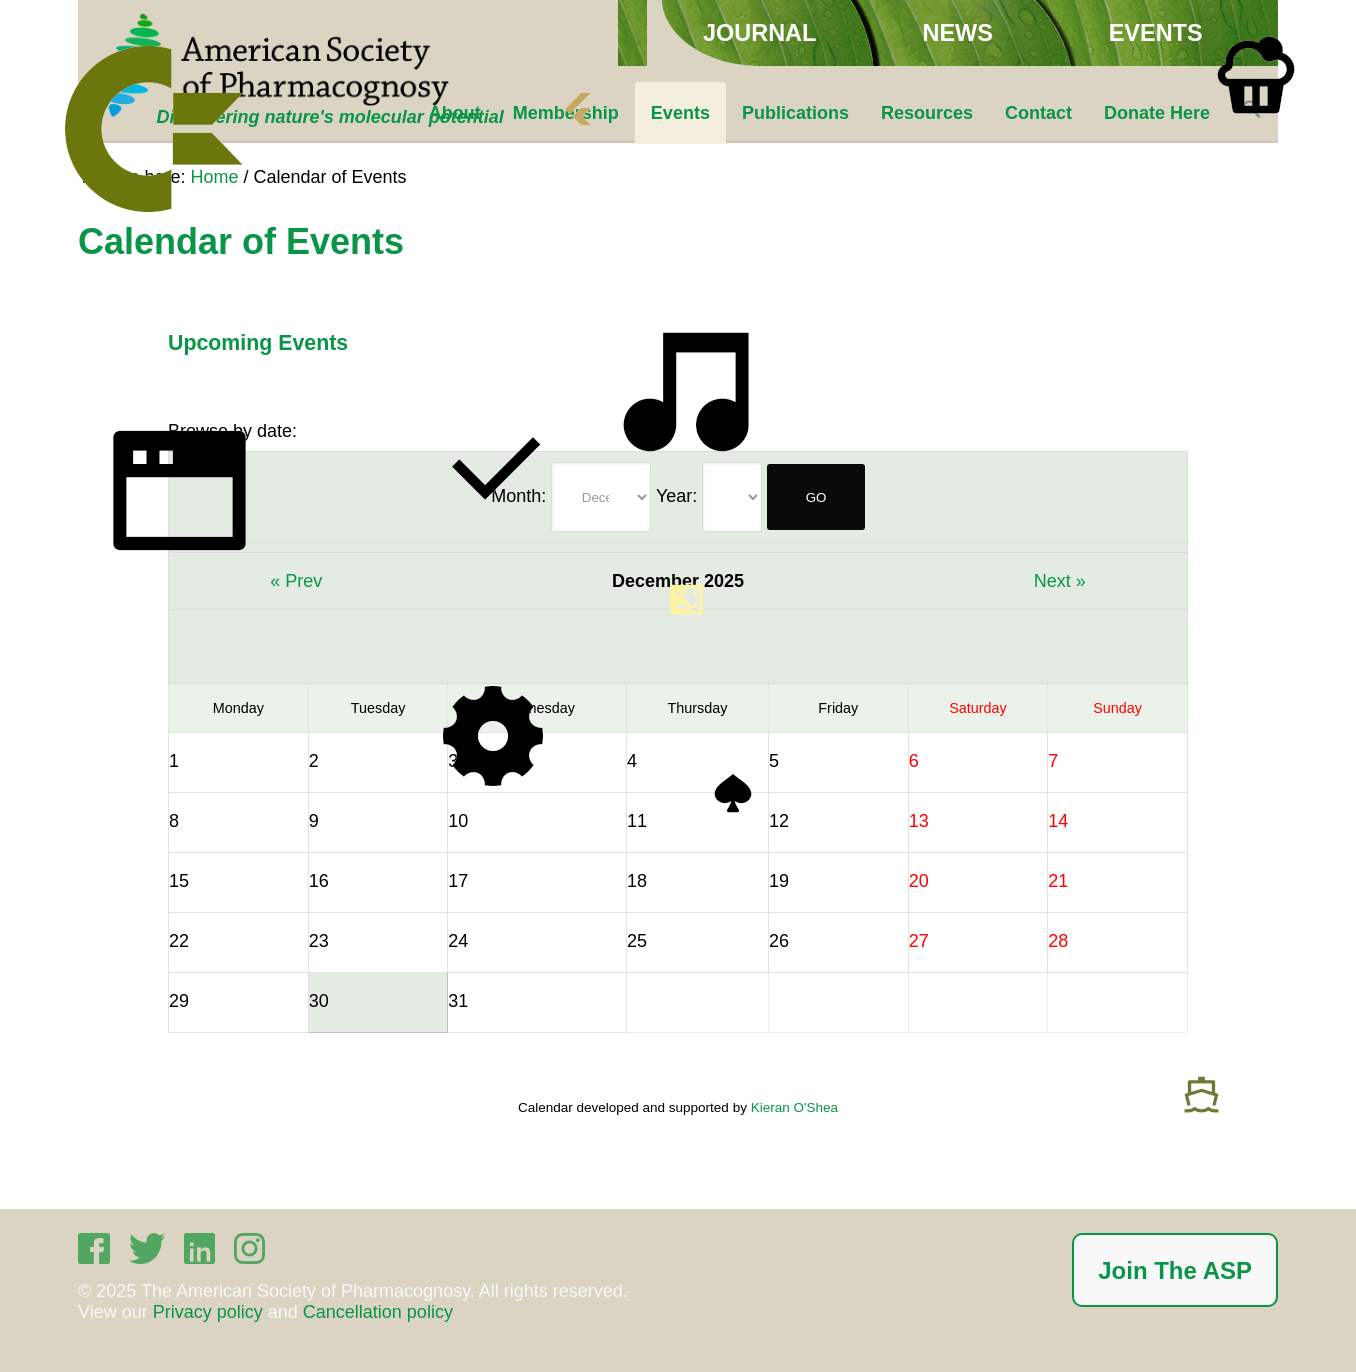  I want to click on confirm or submit an action, so click(495, 468).